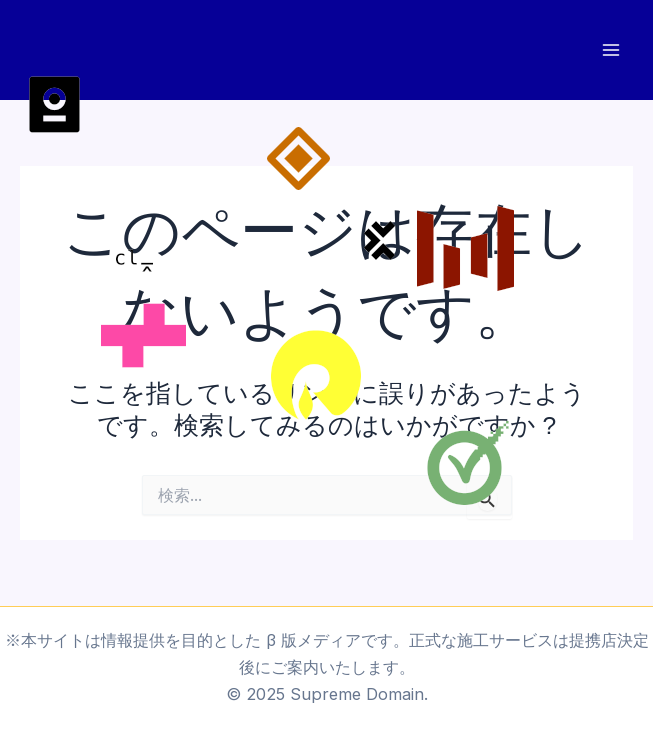 The image size is (653, 738). I want to click on CrateDB database platform logo, so click(143, 335).